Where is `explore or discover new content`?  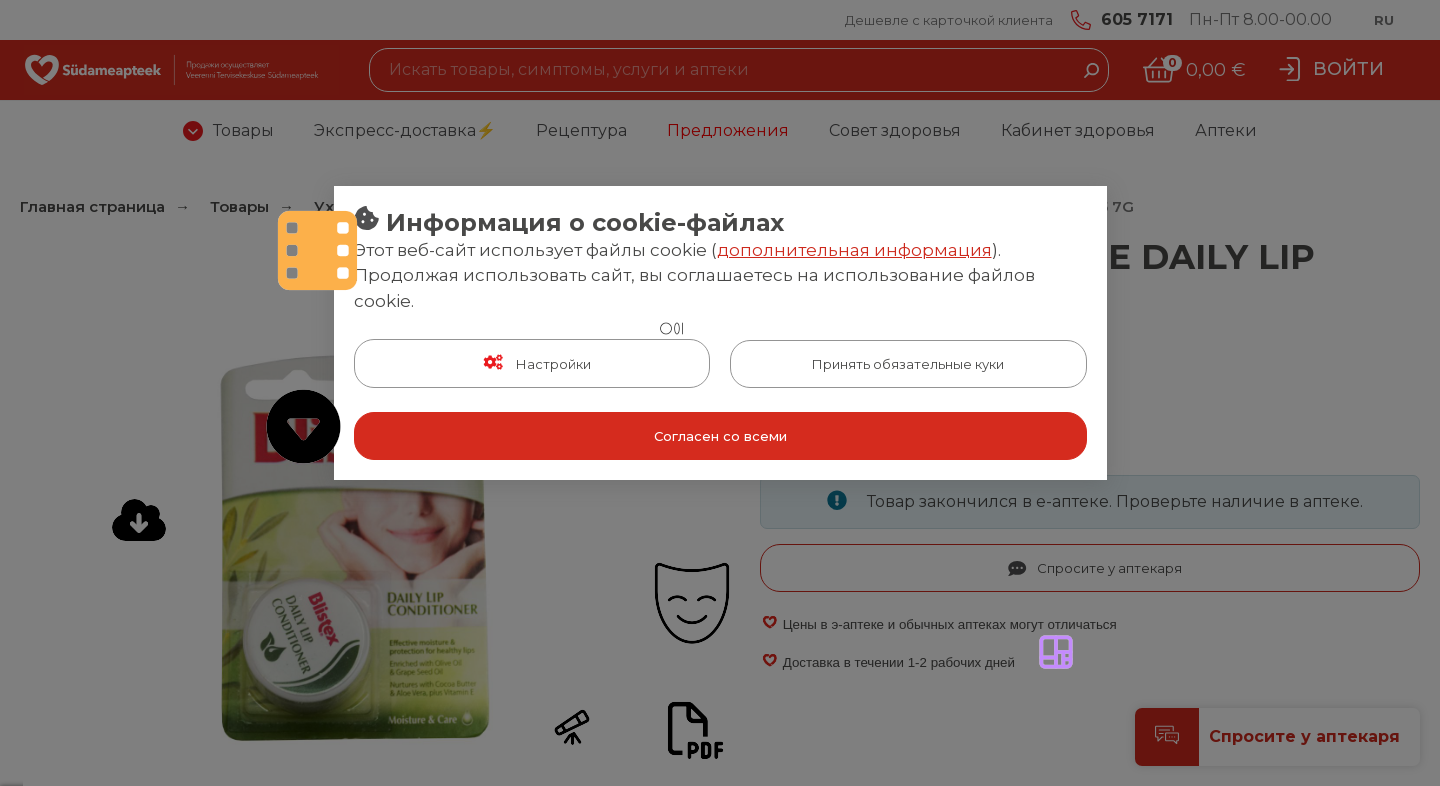
explore or discover new content is located at coordinates (572, 727).